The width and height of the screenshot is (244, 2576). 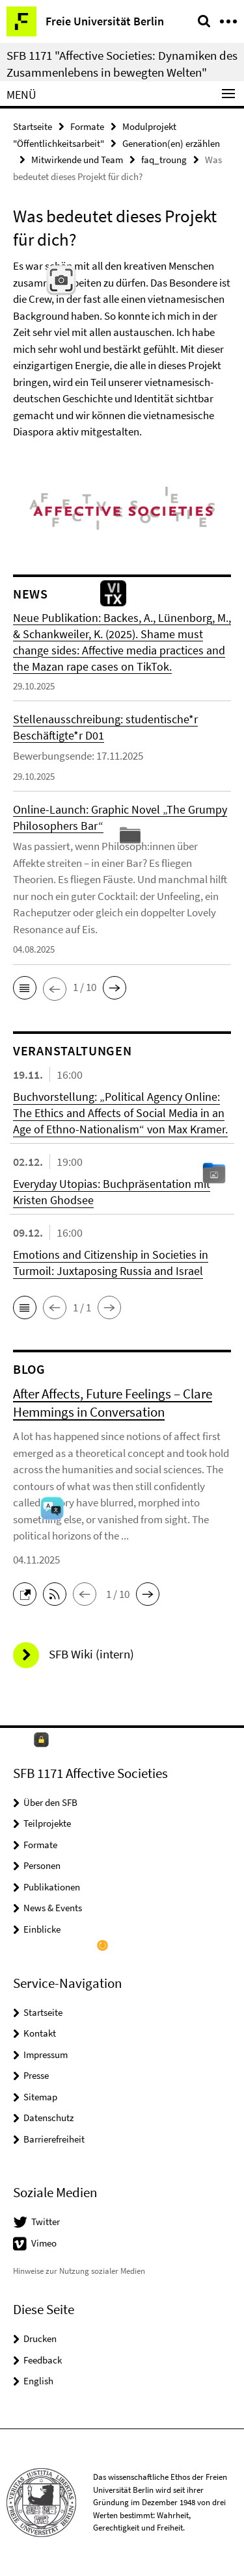 I want to click on open the pictures folder, so click(x=214, y=1173).